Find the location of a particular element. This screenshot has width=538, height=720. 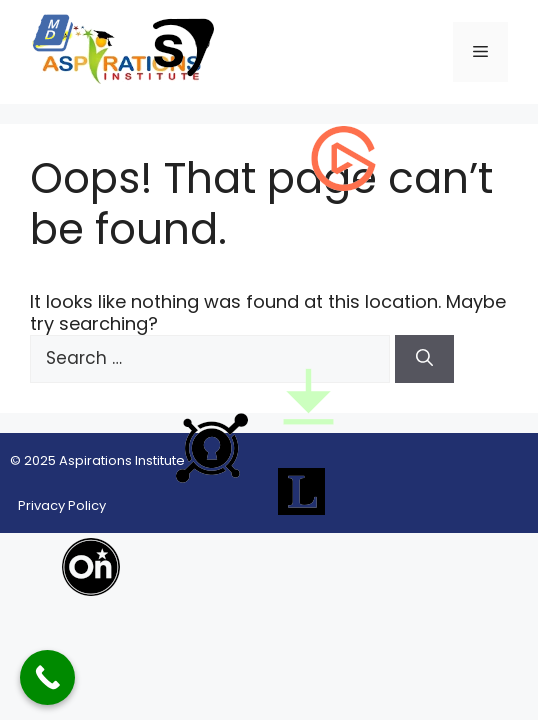

keycdn content delivery network logo is located at coordinates (212, 448).